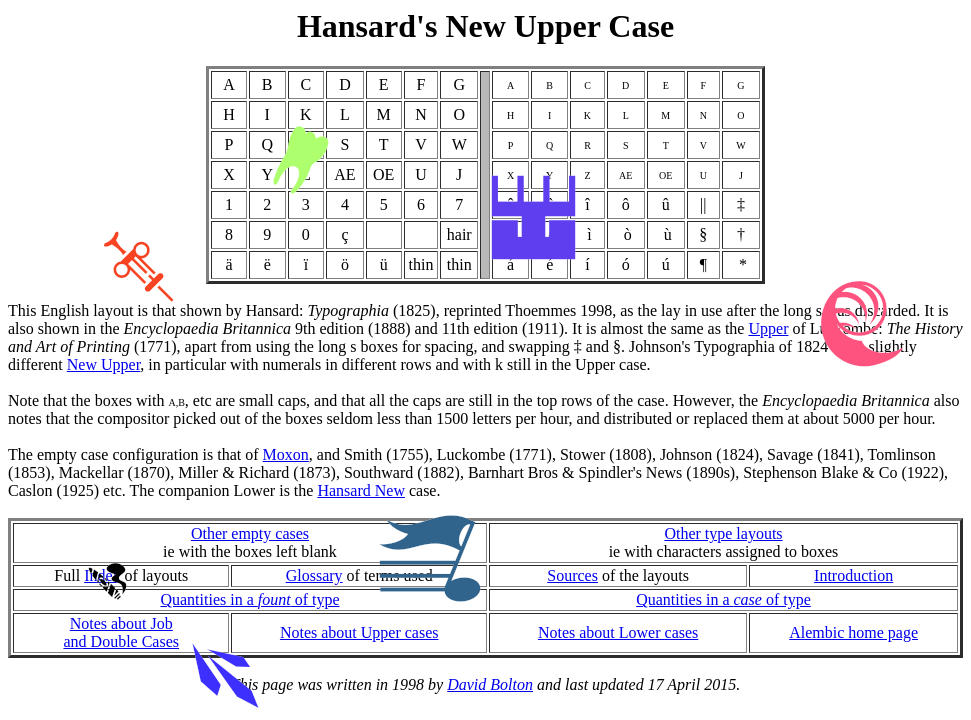  What do you see at coordinates (430, 559) in the screenshot?
I see `play anthem or national music` at bounding box center [430, 559].